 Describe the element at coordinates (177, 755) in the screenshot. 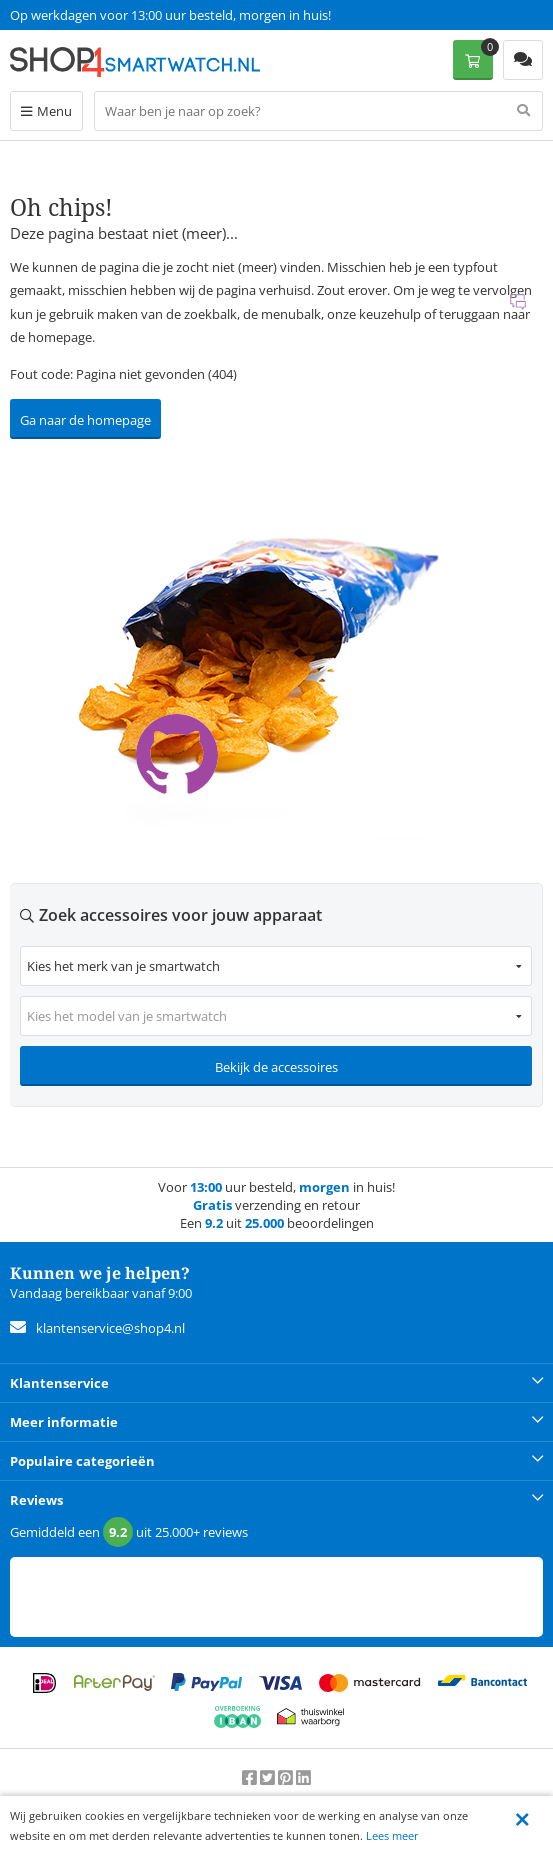

I see `open GitHub repository` at that location.